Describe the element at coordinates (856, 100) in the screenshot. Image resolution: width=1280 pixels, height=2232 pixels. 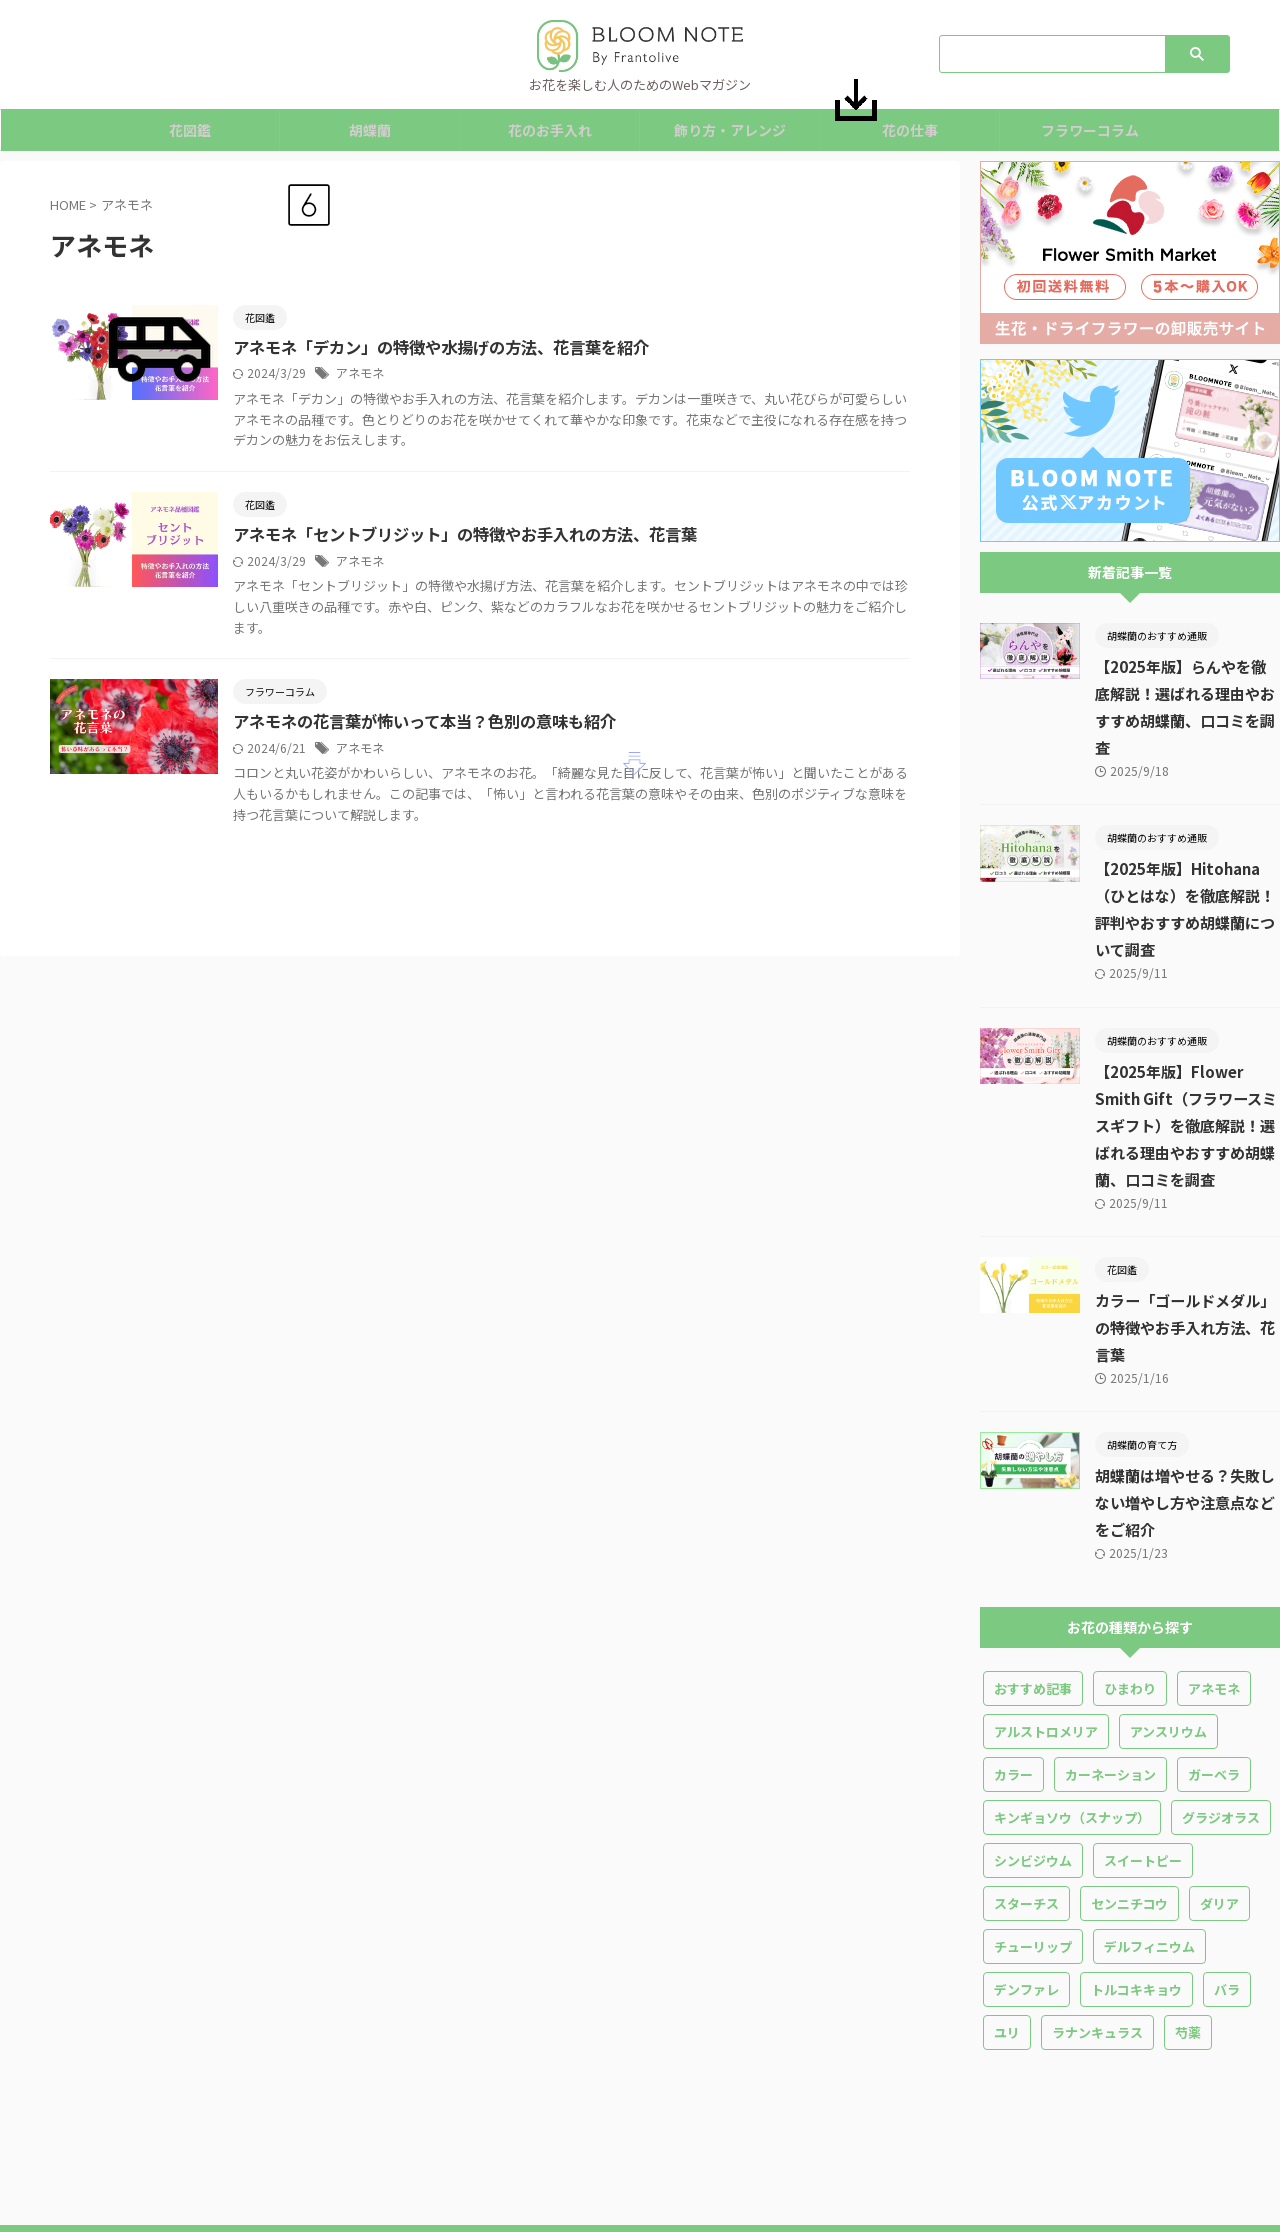
I see `download file to device` at that location.